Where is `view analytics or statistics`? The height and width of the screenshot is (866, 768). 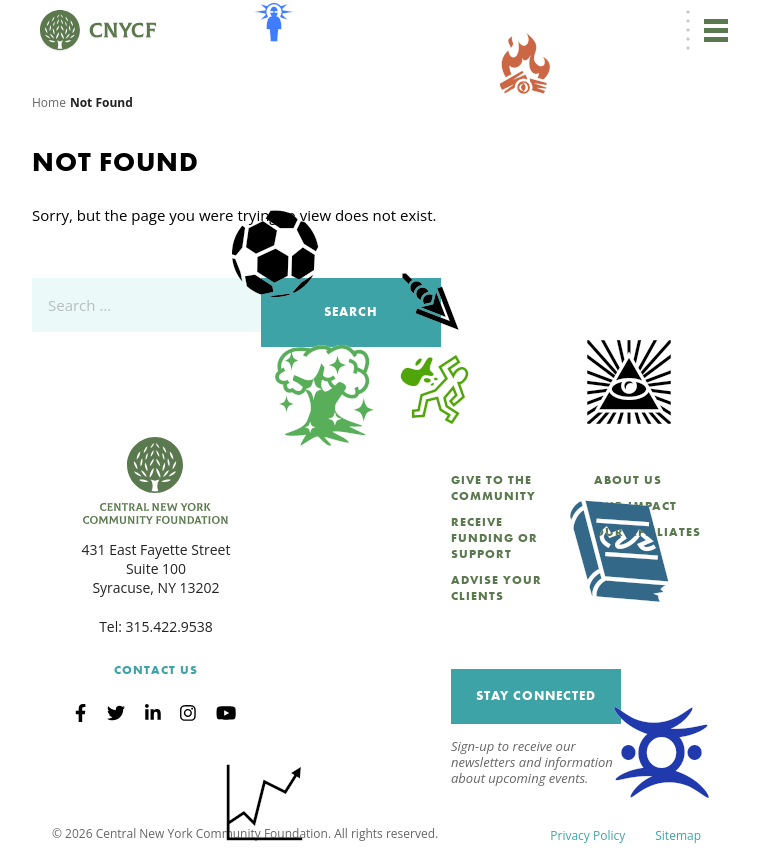 view analytics or statistics is located at coordinates (264, 802).